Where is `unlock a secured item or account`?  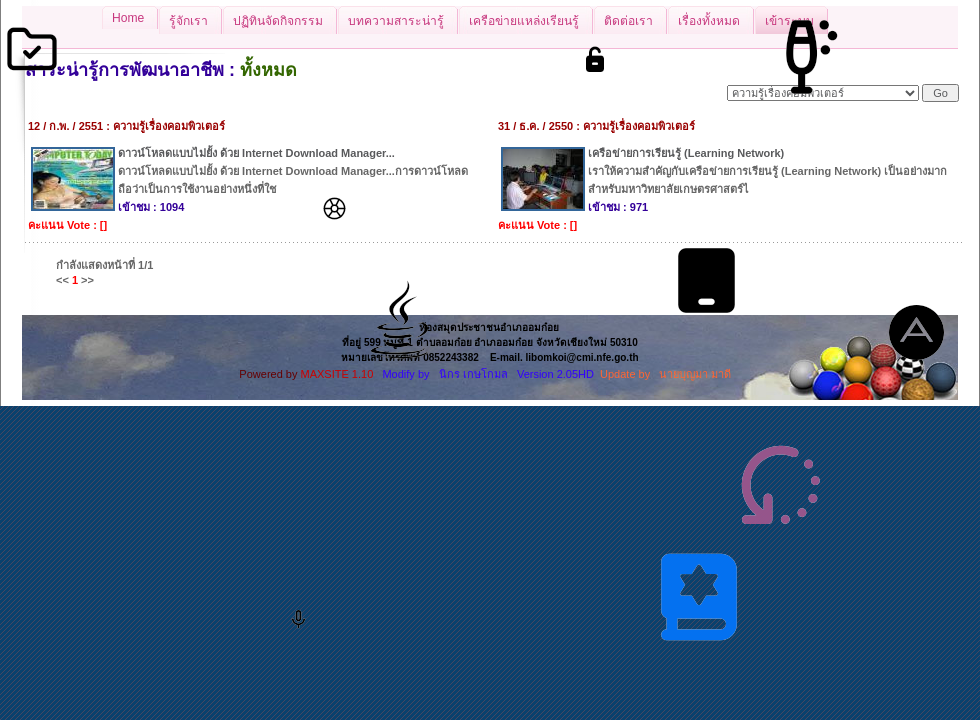
unlock a secured item or account is located at coordinates (595, 60).